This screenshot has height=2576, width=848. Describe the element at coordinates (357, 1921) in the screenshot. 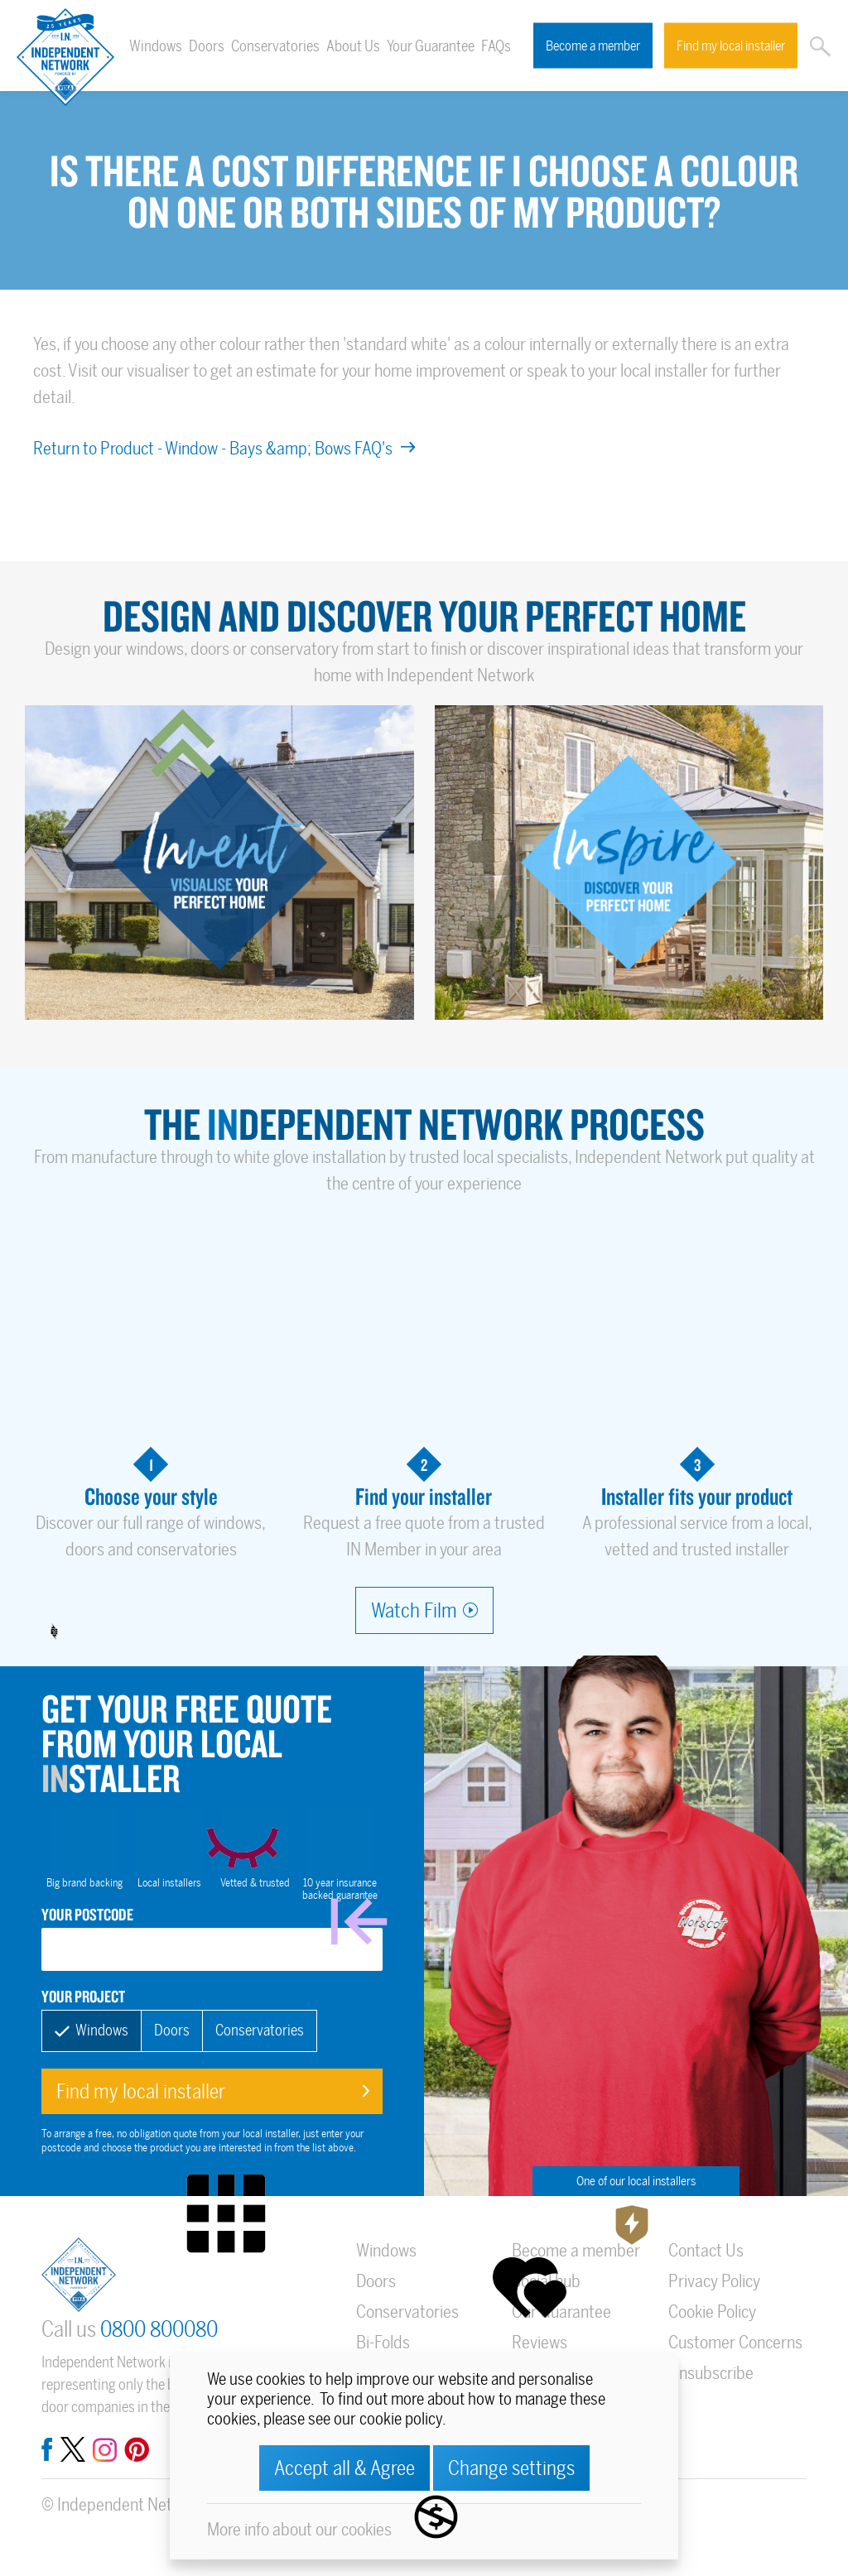

I see `collapse panel to the left` at that location.